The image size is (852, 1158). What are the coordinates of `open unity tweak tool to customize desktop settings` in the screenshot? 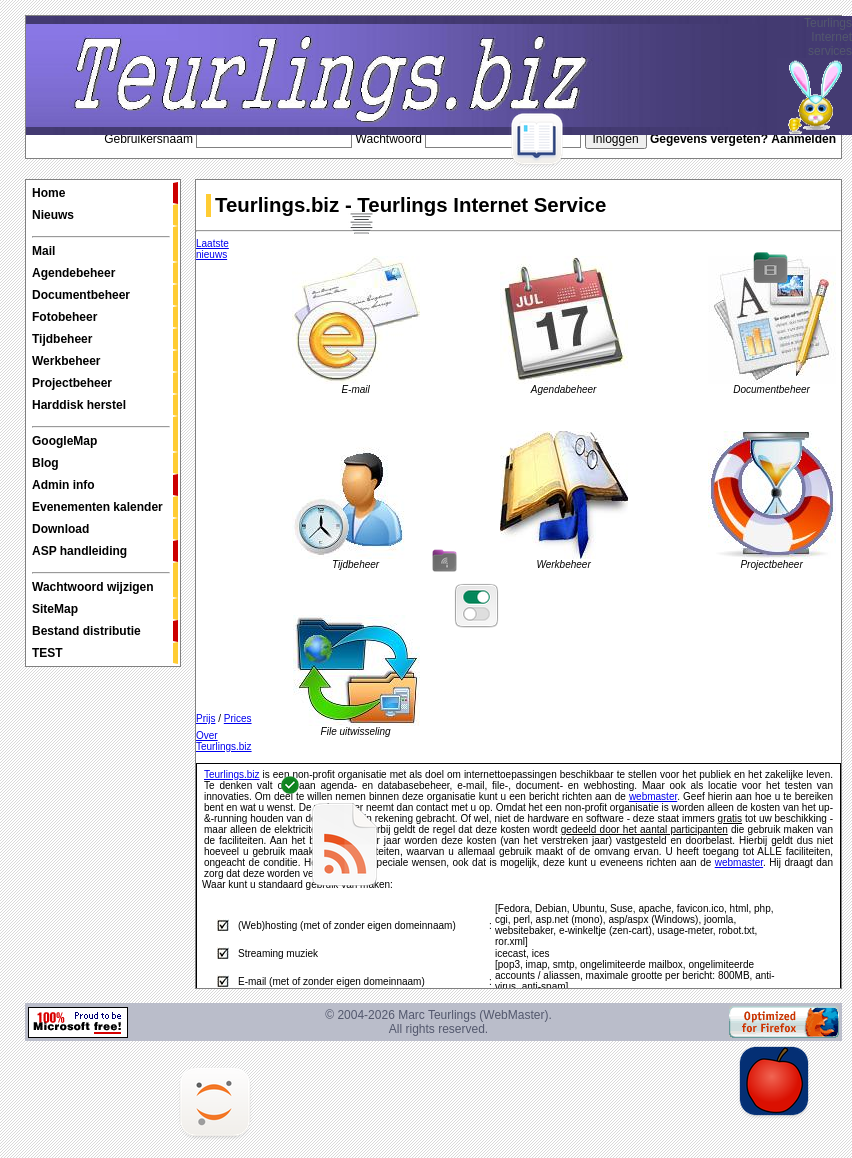 It's located at (476, 605).